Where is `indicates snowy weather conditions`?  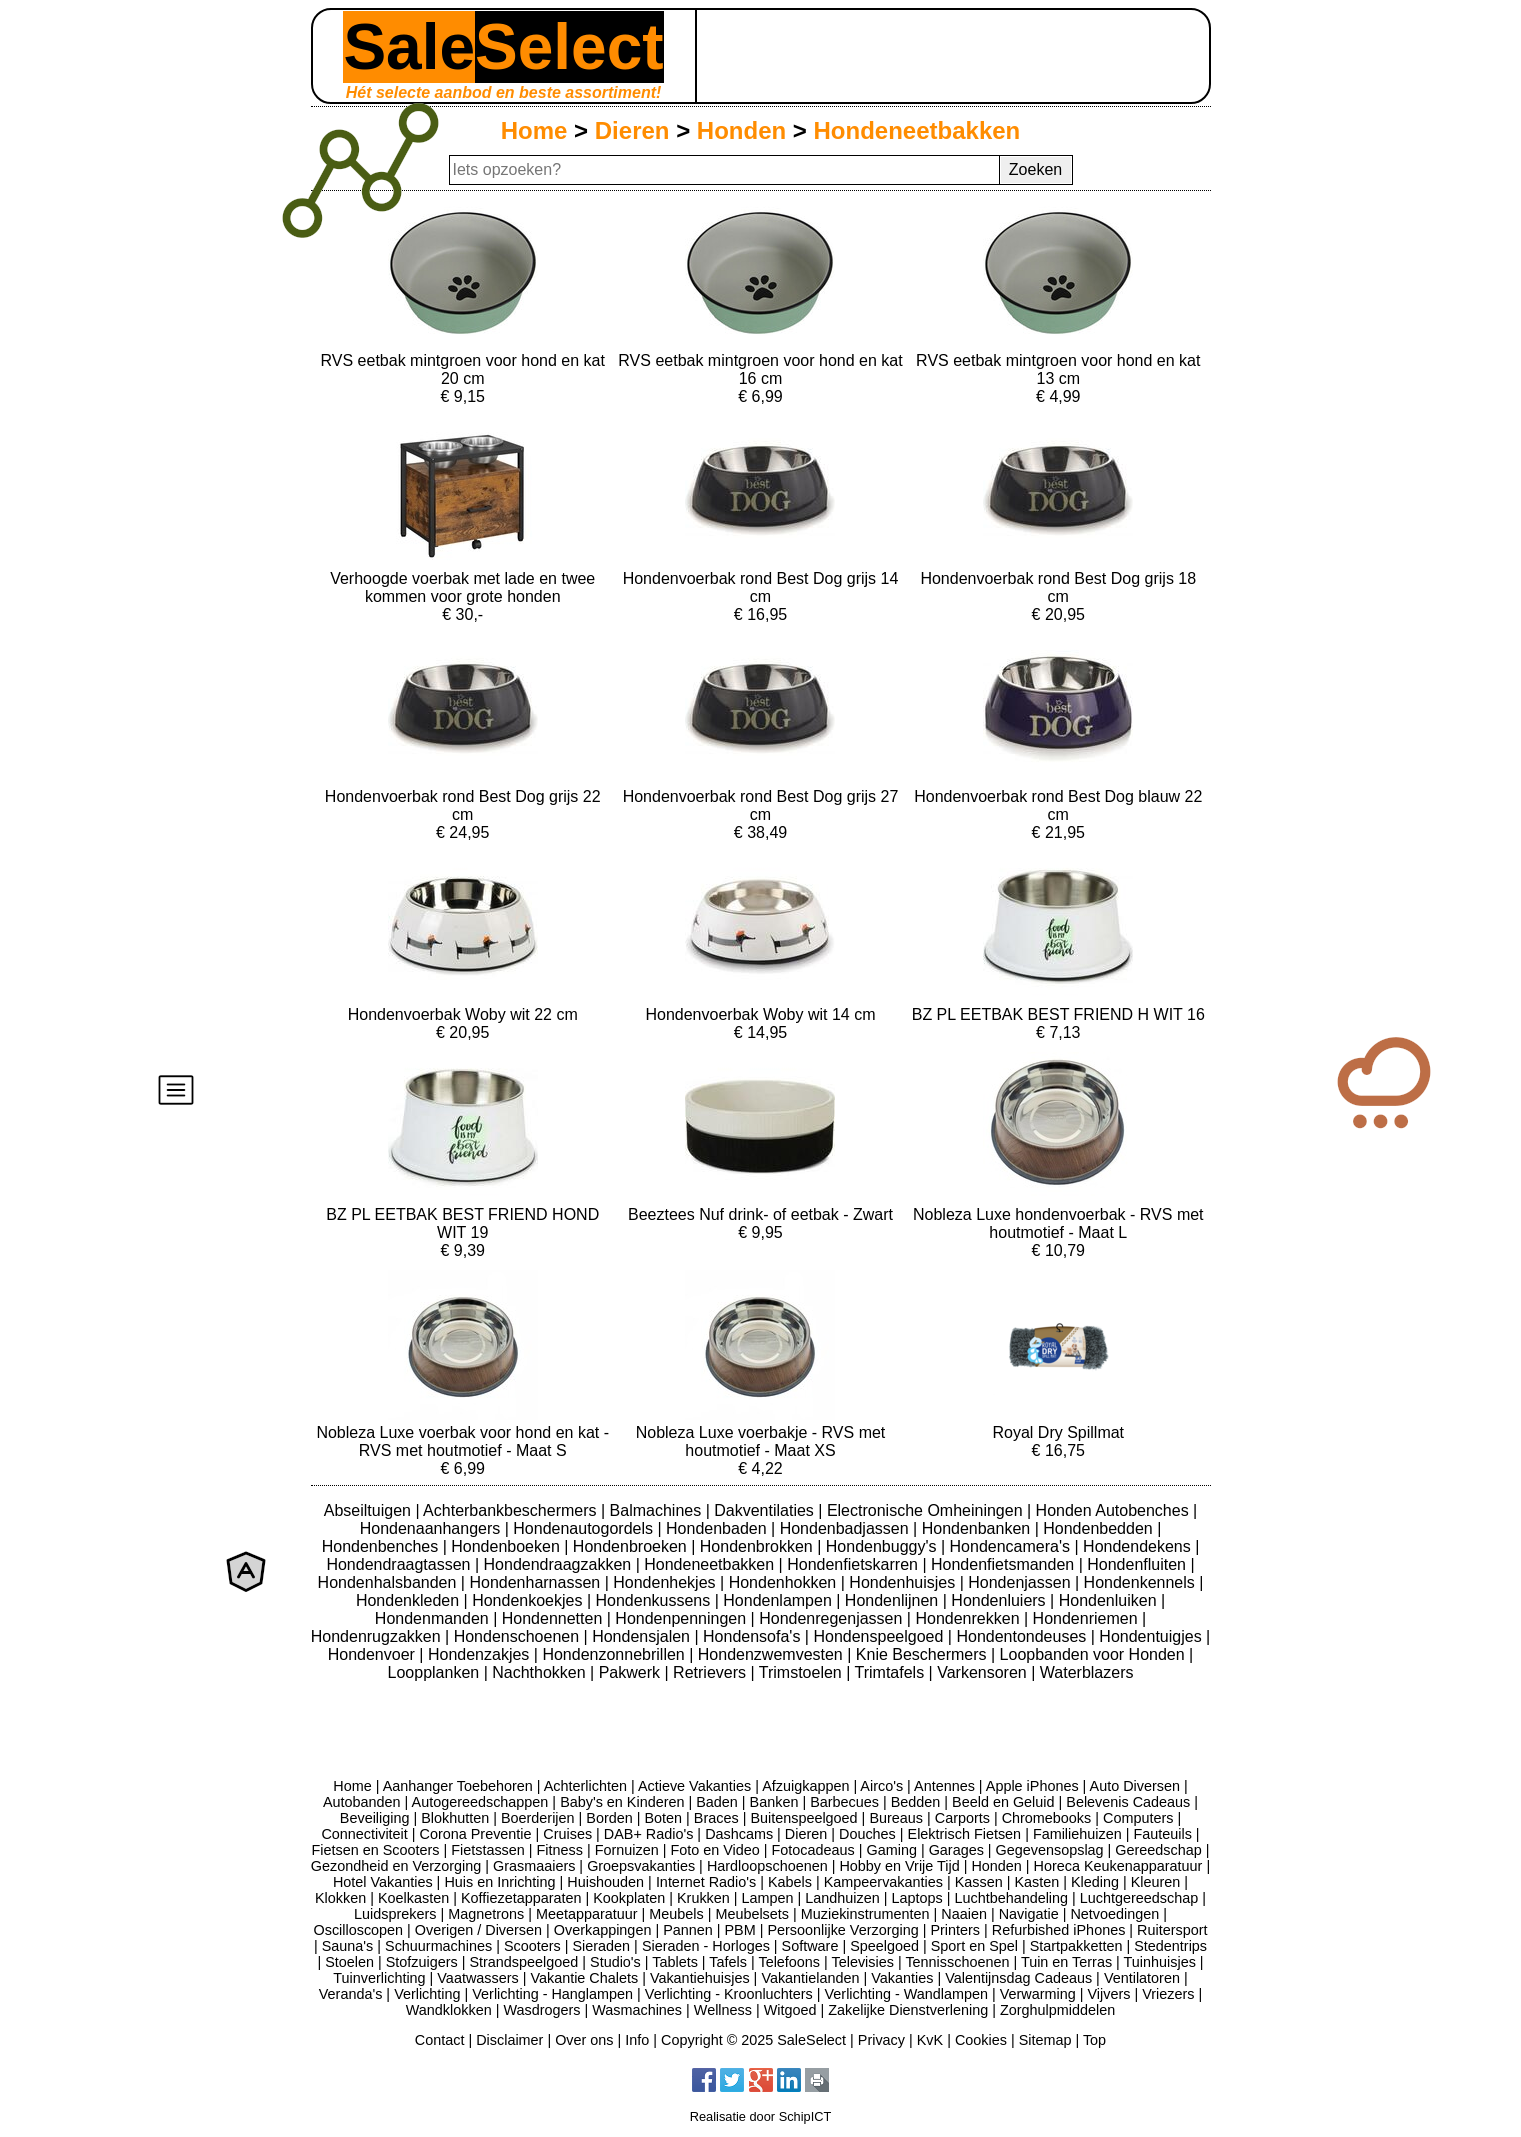
indicates snowy weather conditions is located at coordinates (1384, 1087).